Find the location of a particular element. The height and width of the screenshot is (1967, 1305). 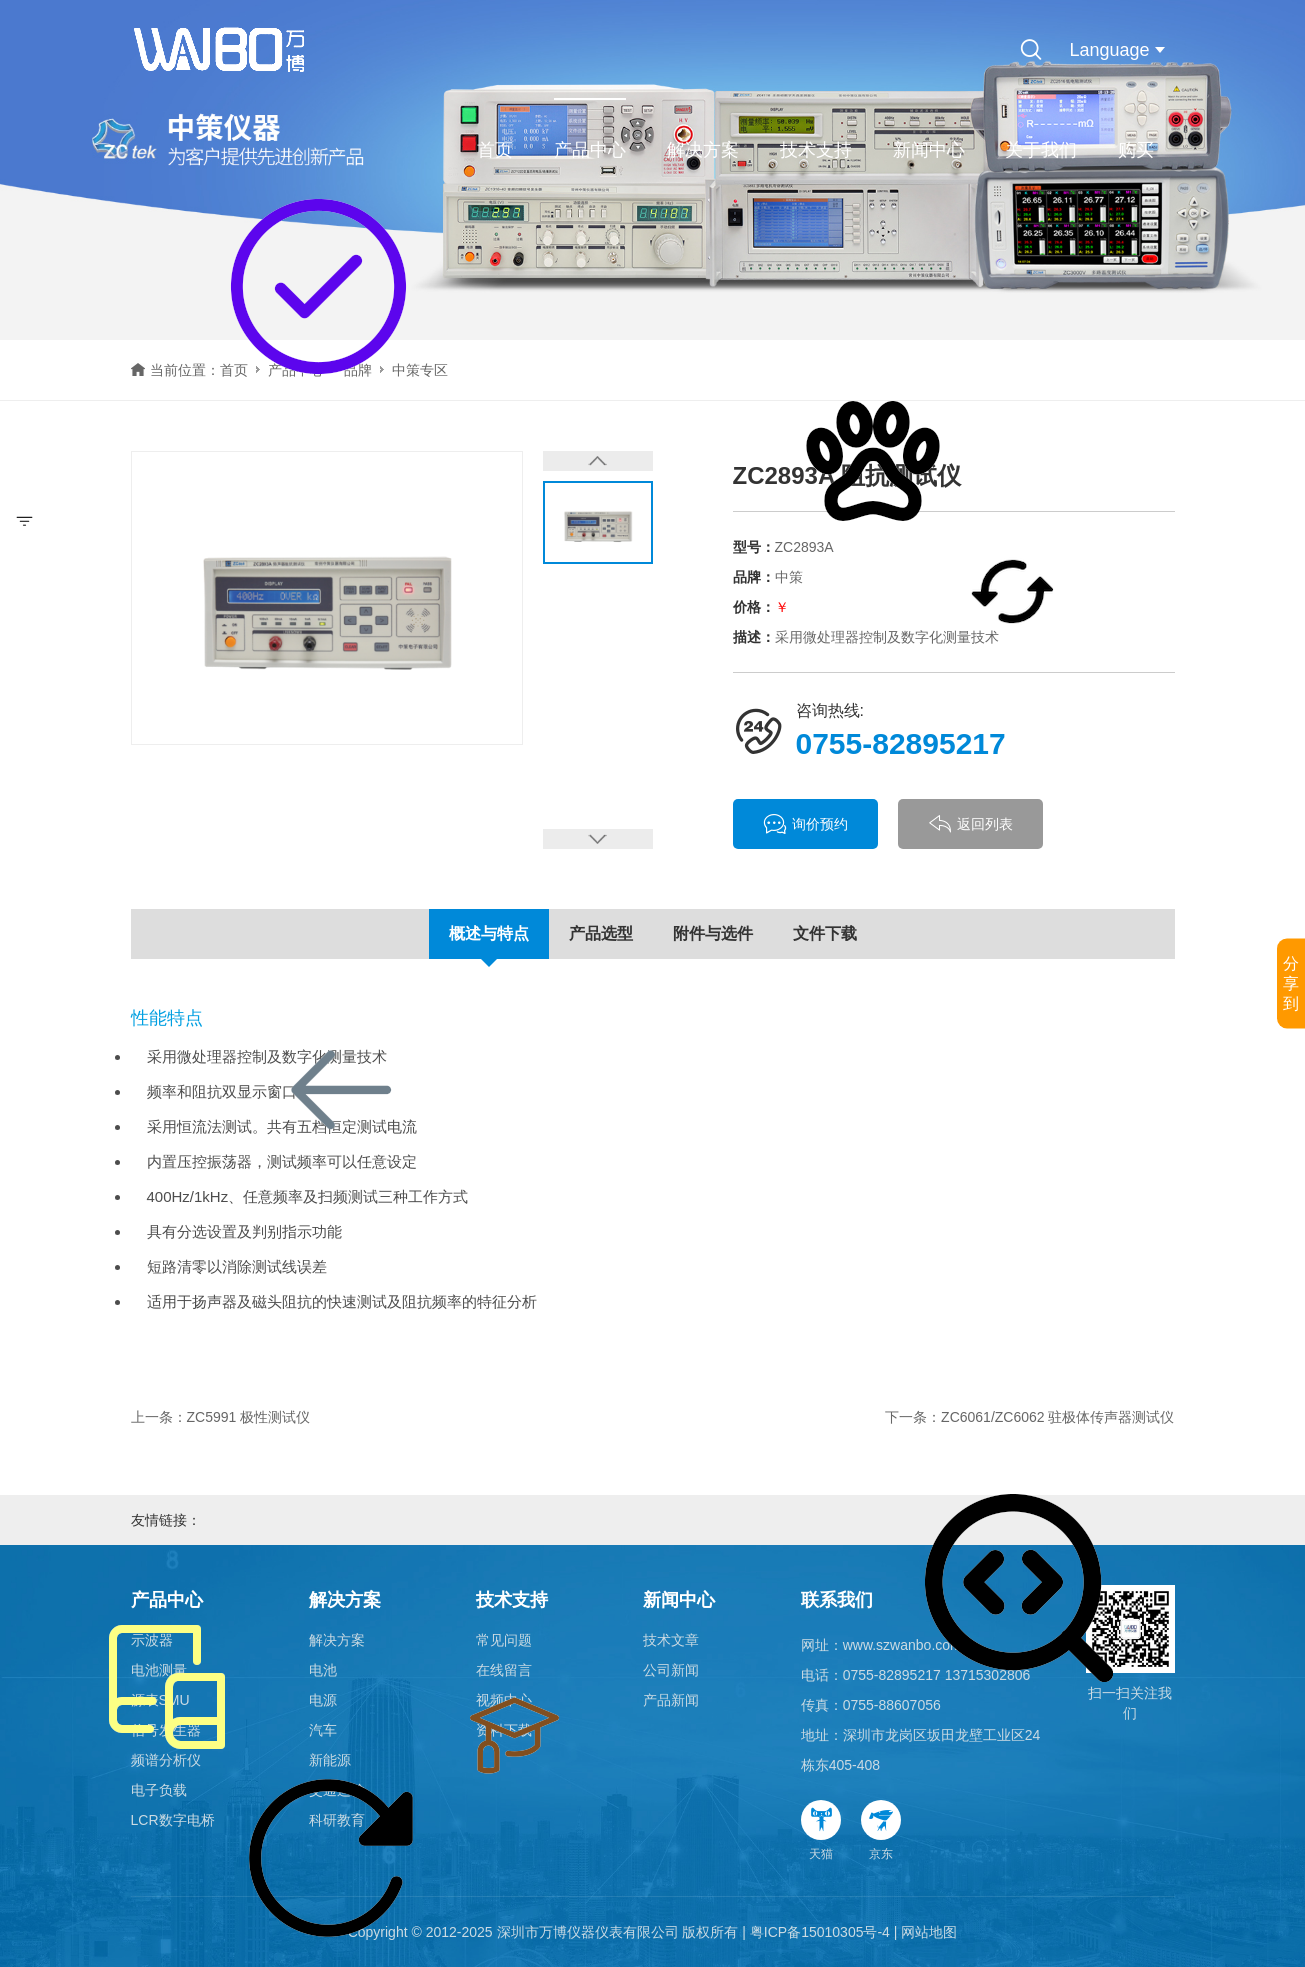

filter or sort list items is located at coordinates (24, 521).